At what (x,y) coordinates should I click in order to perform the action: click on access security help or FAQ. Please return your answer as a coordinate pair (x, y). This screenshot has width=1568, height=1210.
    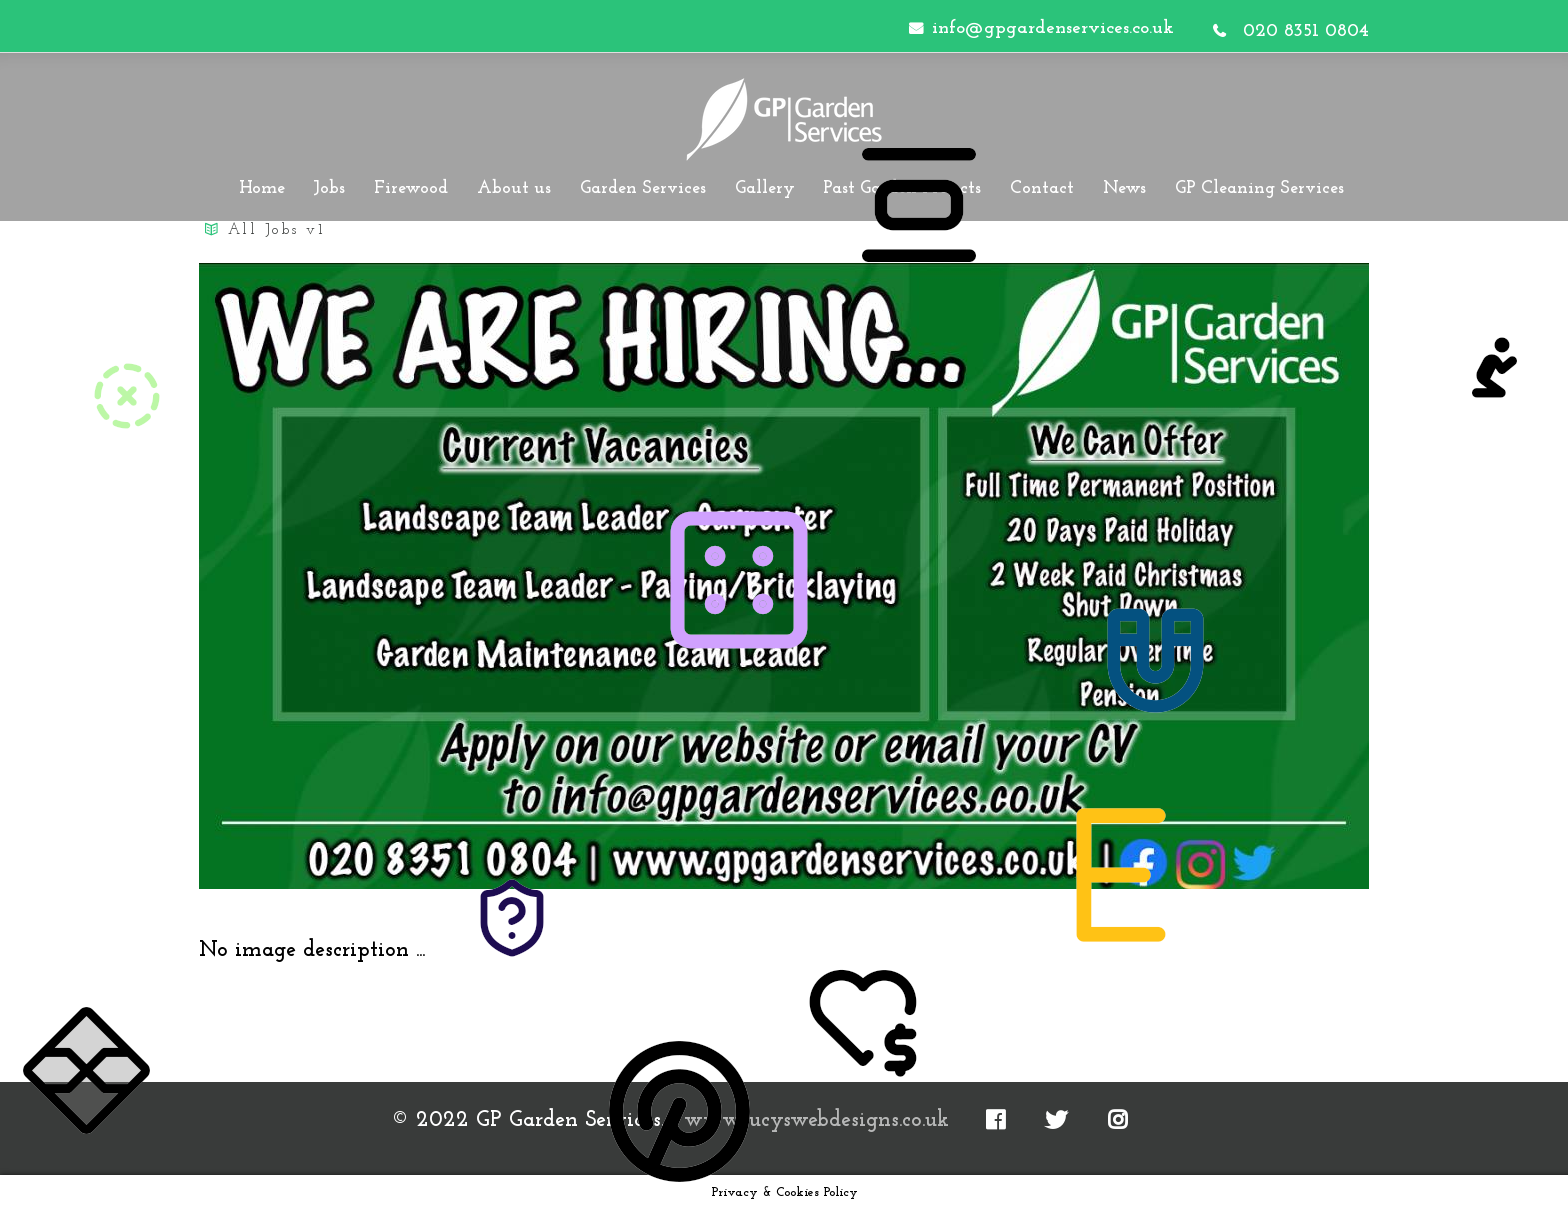
    Looking at the image, I should click on (512, 918).